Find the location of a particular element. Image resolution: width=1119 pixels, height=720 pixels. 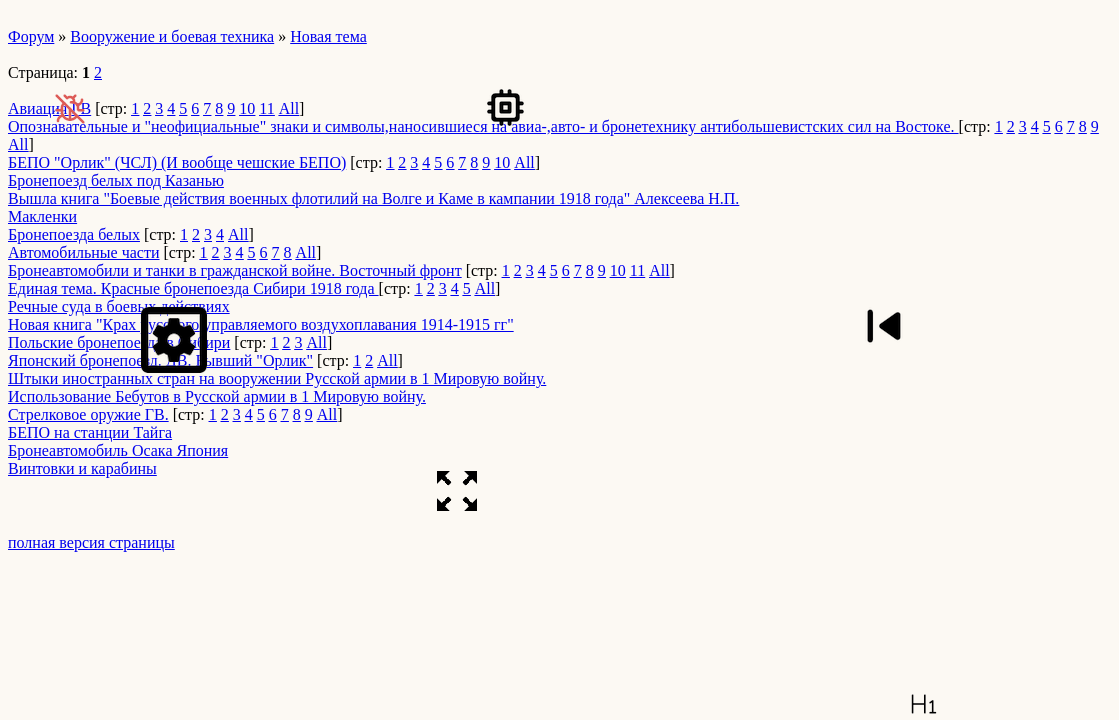

format text as a primary heading is located at coordinates (924, 704).